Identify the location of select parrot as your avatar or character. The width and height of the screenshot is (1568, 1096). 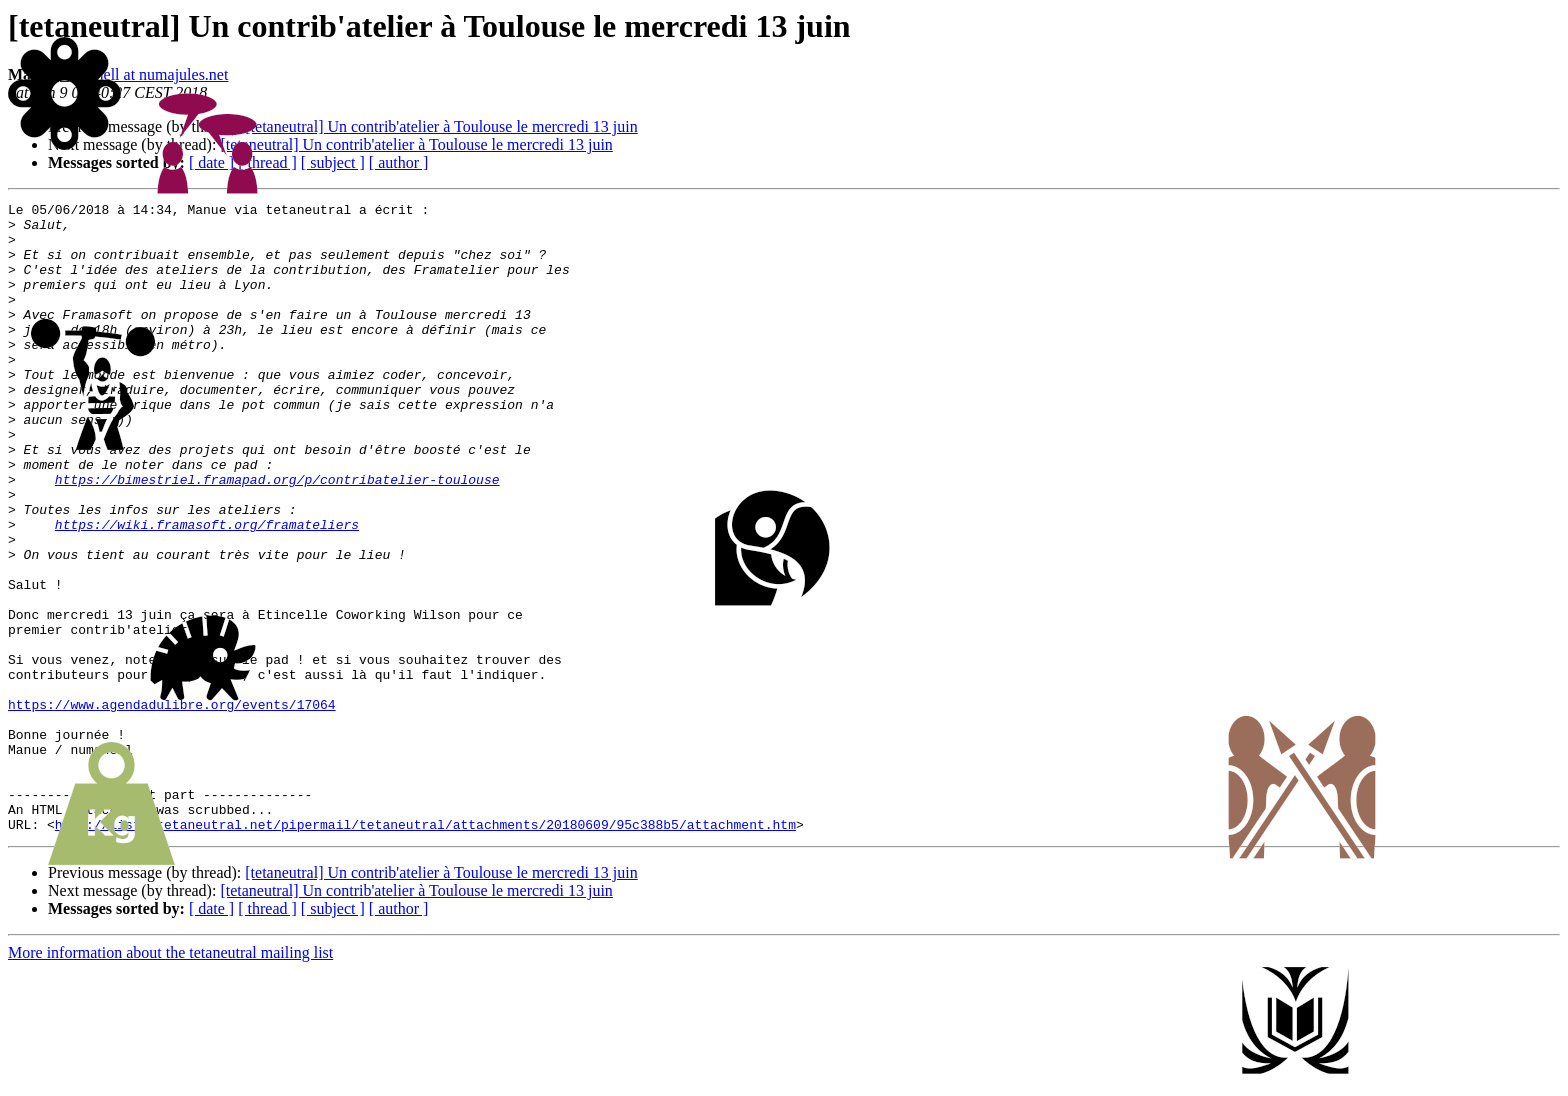
(772, 548).